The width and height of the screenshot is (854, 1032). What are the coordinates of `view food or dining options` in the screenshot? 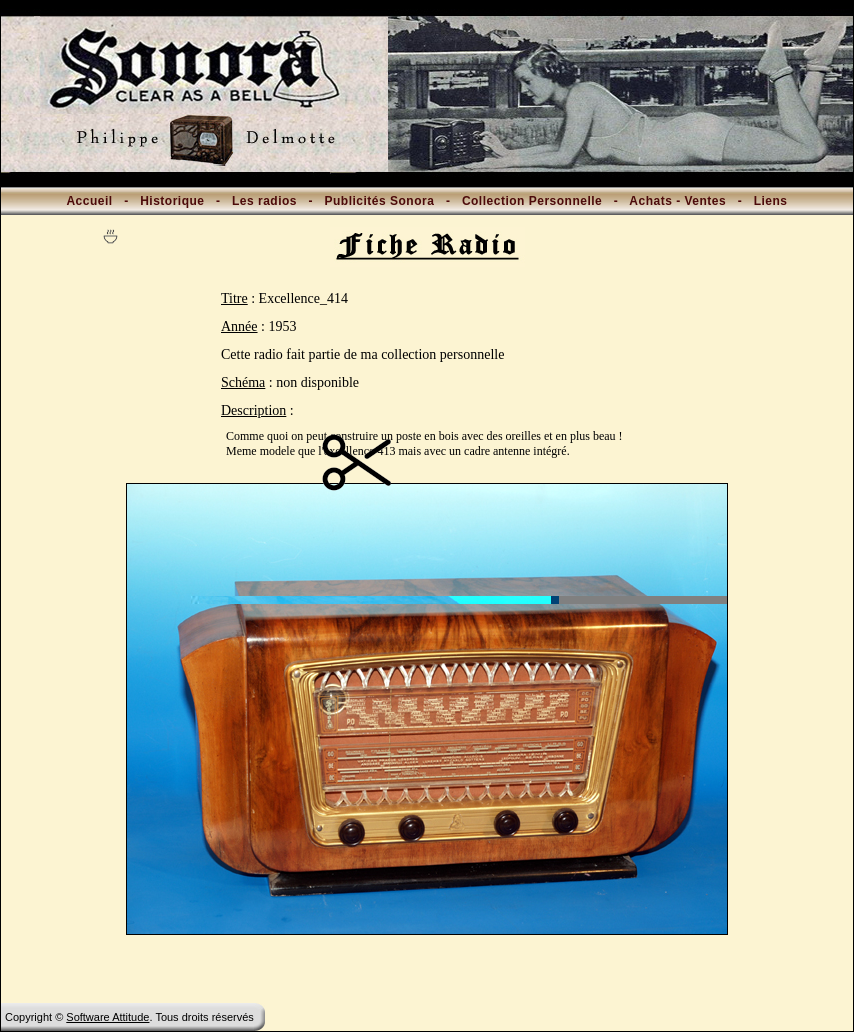 It's located at (110, 236).